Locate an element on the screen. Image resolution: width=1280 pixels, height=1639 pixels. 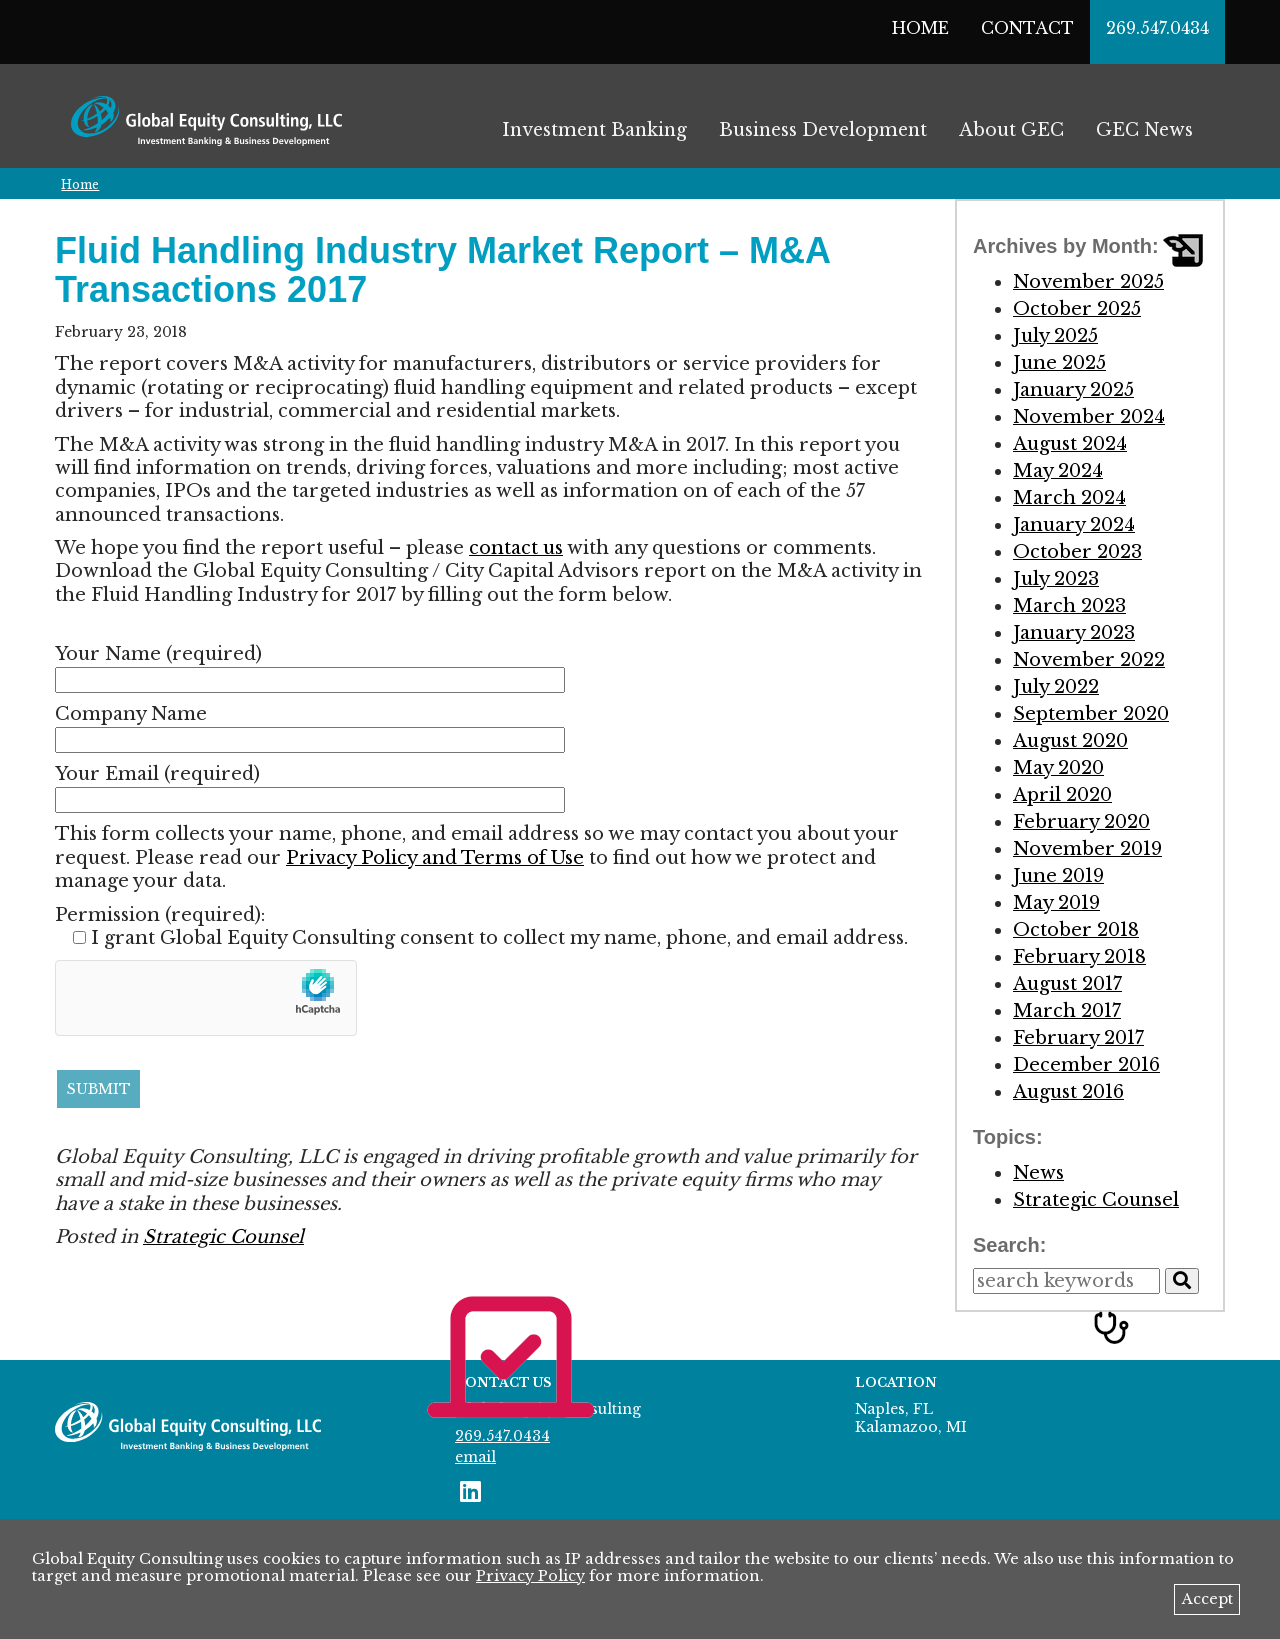
cast your vote or submit a ballot is located at coordinates (511, 1357).